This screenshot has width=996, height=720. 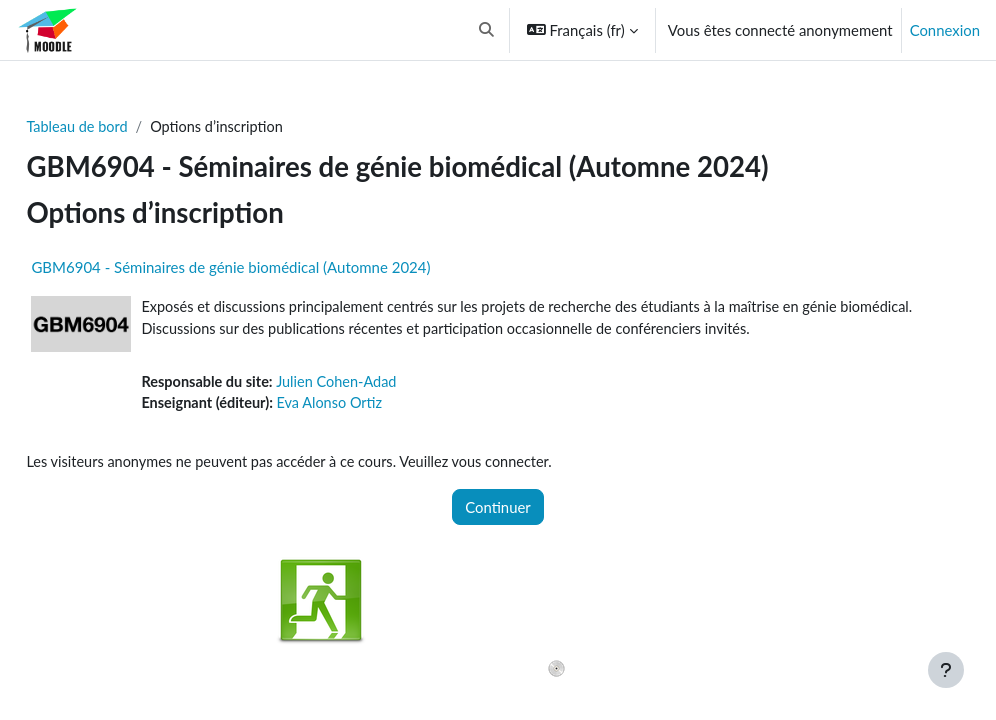 What do you see at coordinates (321, 602) in the screenshot?
I see `log out of your account` at bounding box center [321, 602].